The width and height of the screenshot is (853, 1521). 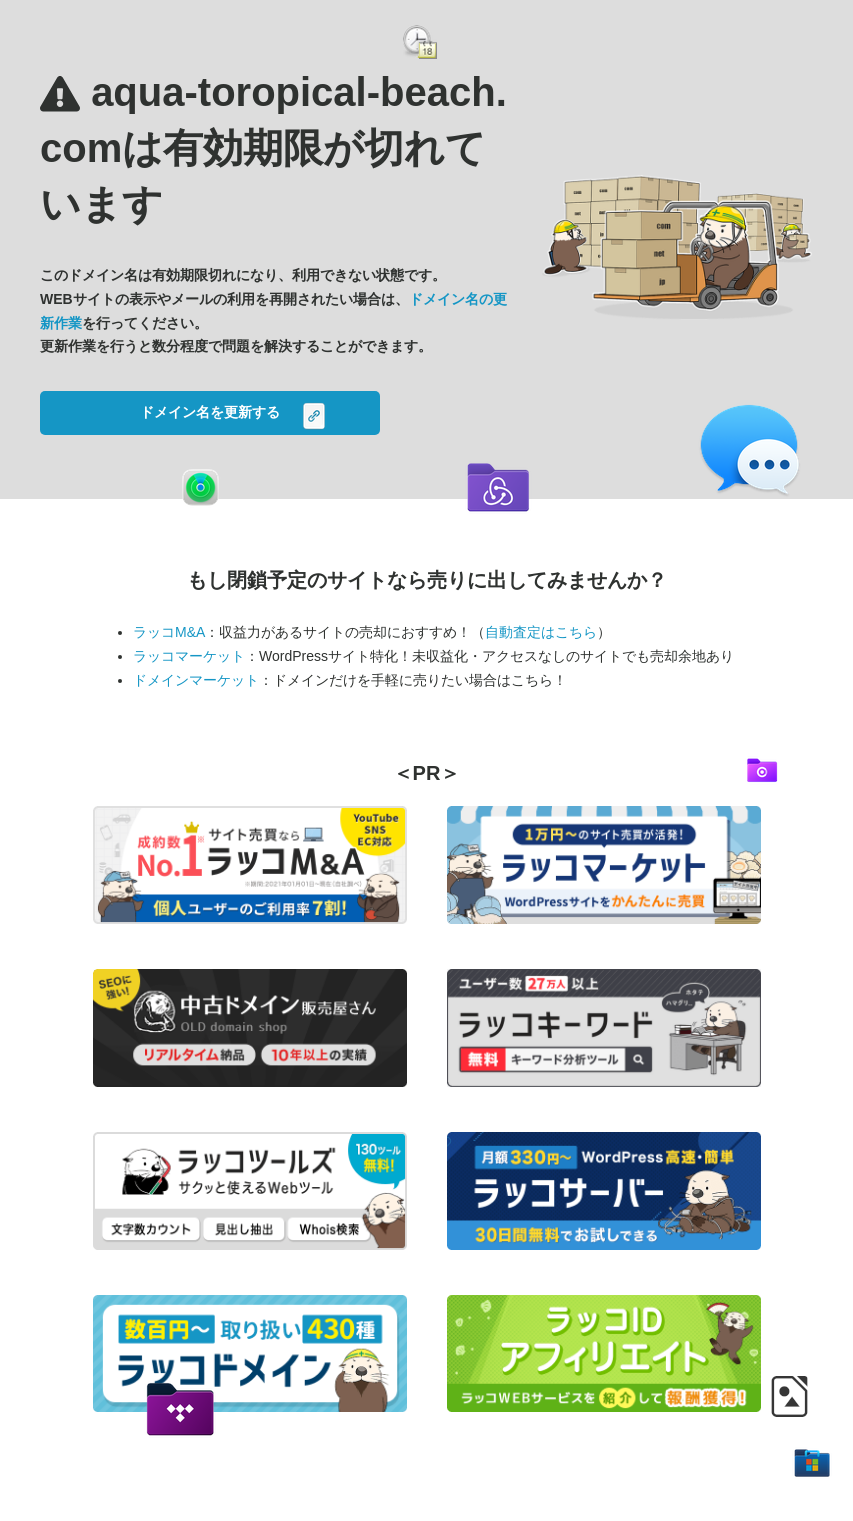 I want to click on a windows internet shortcut file, so click(x=314, y=416).